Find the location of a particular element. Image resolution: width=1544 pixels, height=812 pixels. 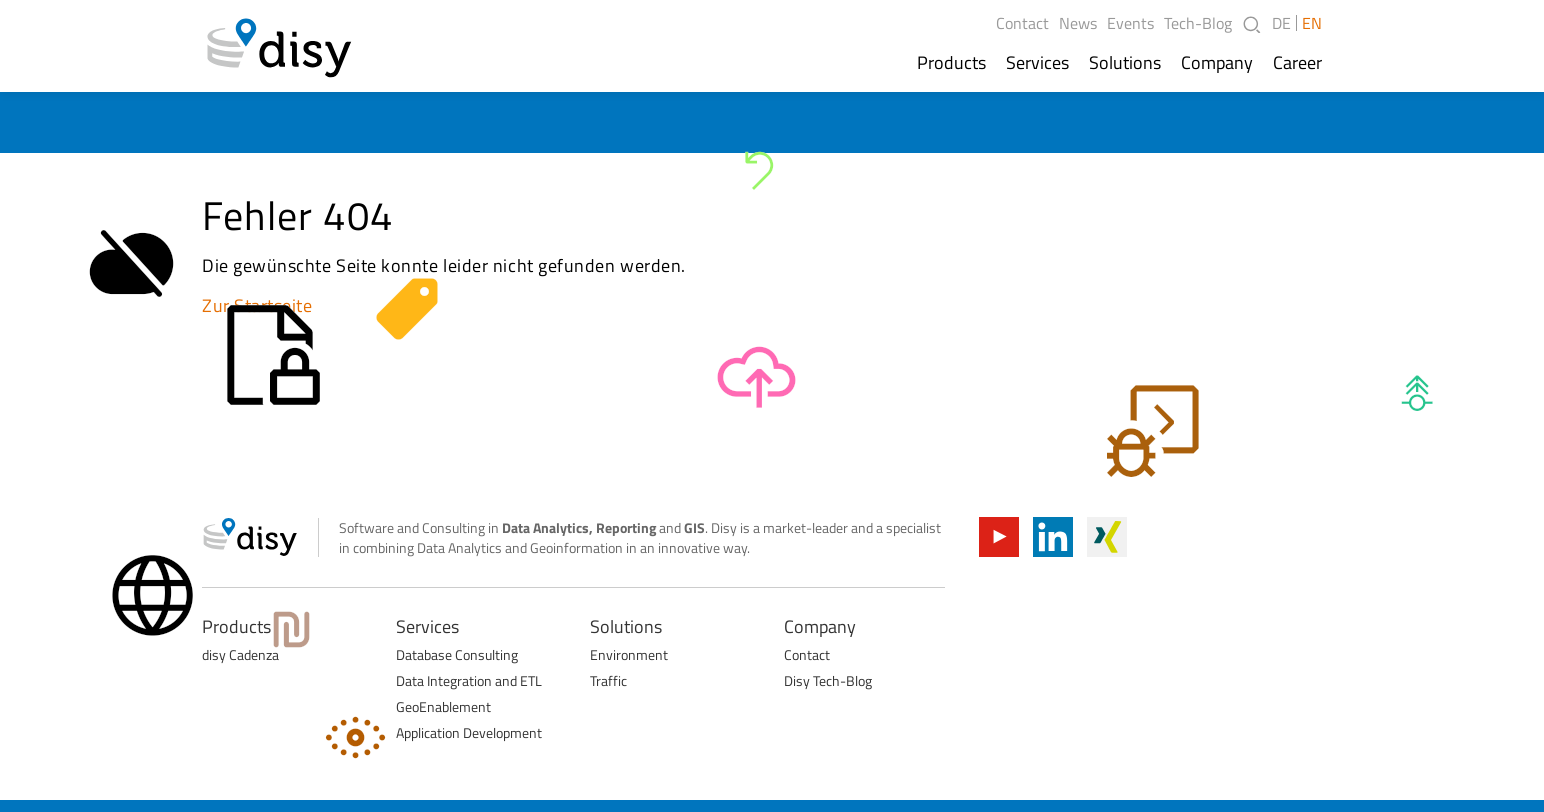

discard changes and revert to previous state is located at coordinates (758, 169).